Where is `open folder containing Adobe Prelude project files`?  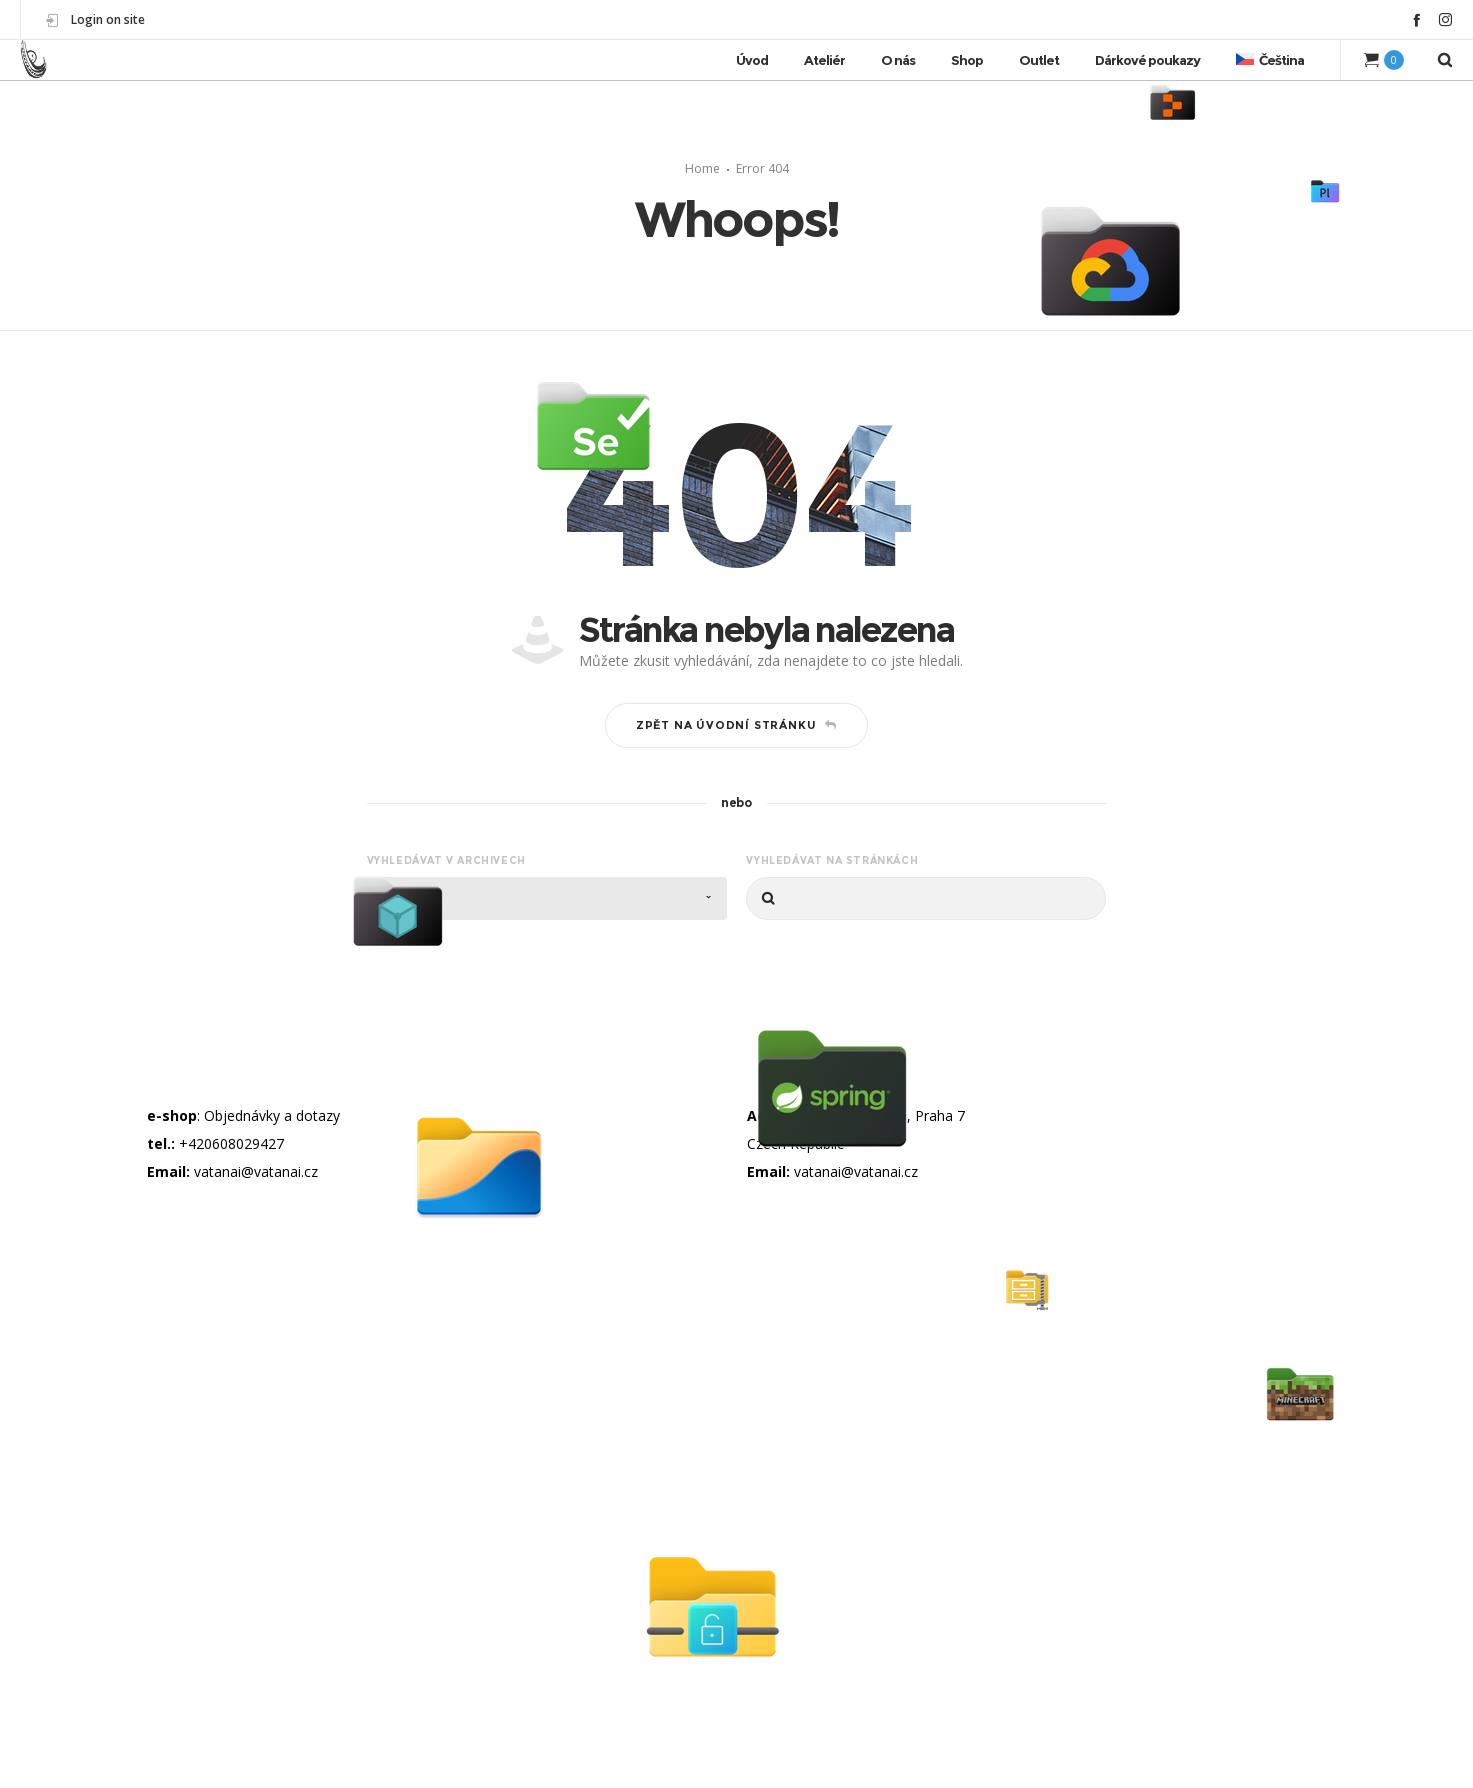
open folder containing Adobe Prelude project files is located at coordinates (1325, 192).